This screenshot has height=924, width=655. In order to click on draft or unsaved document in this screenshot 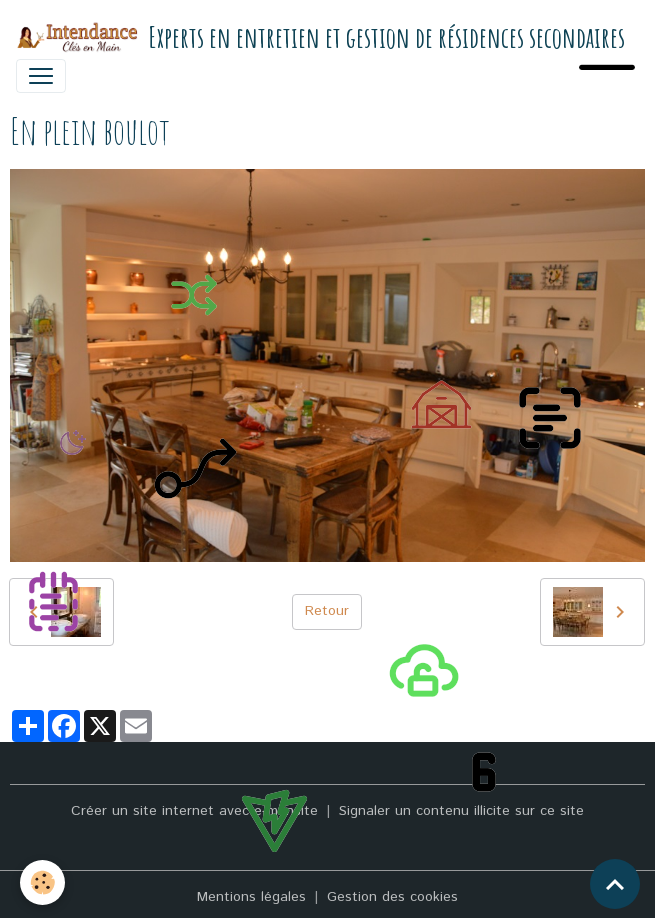, I will do `click(53, 601)`.